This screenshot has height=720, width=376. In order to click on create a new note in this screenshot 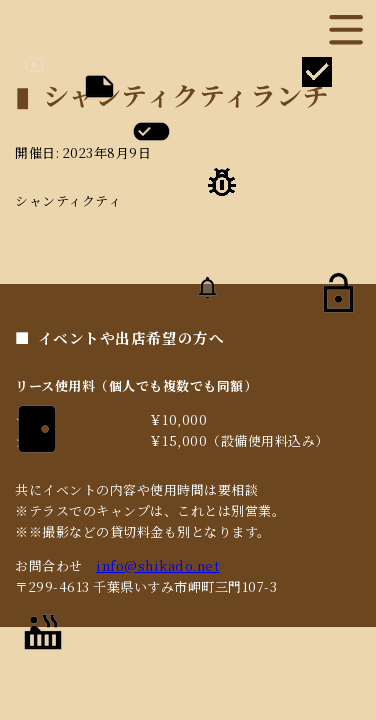, I will do `click(99, 86)`.